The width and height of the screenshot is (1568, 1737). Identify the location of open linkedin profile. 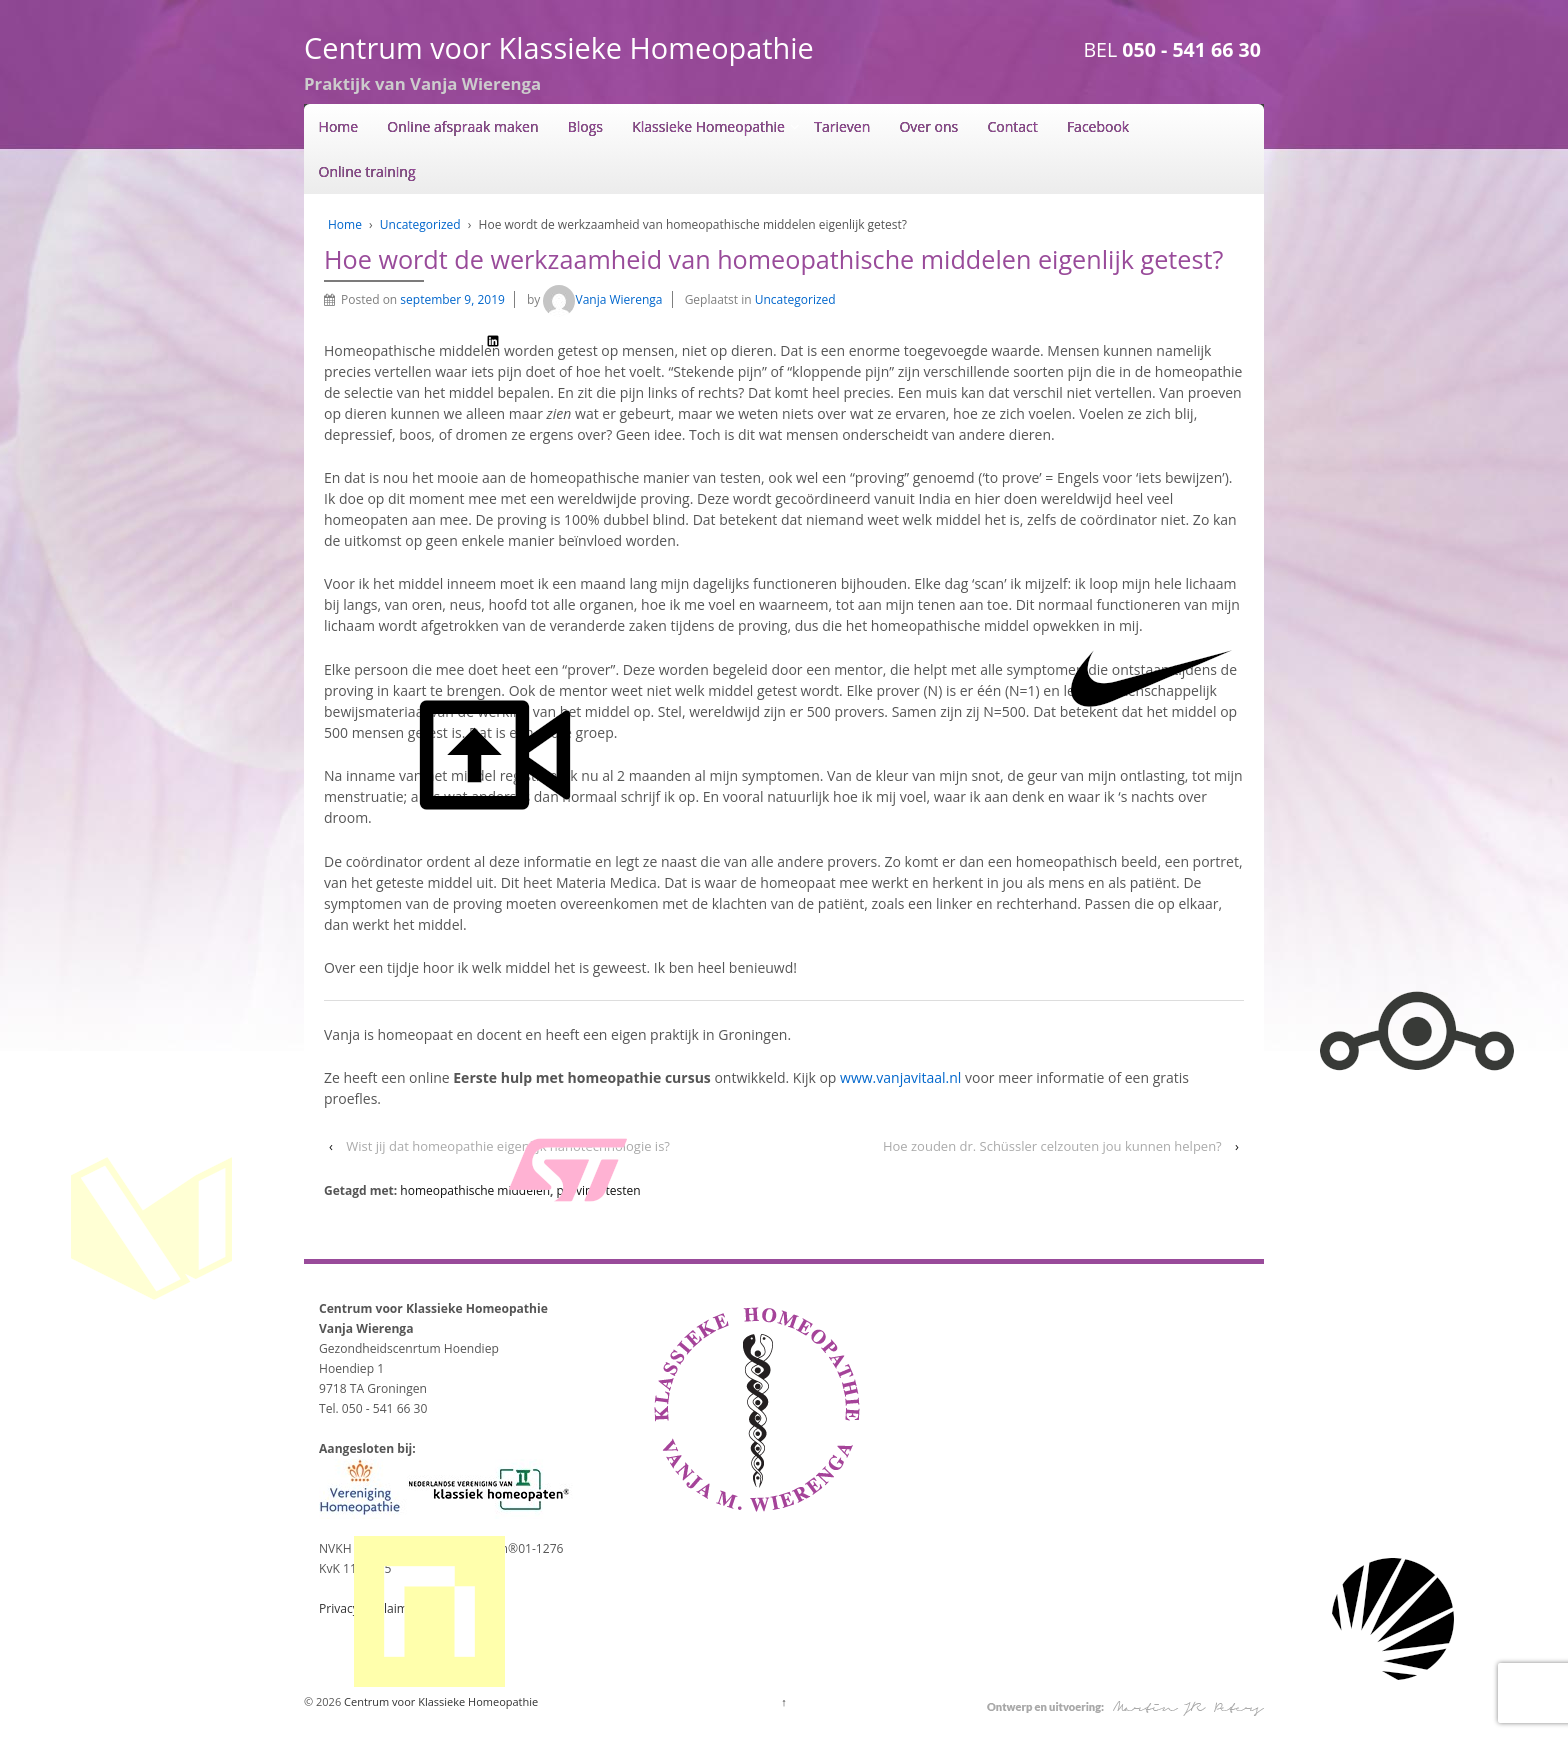
(493, 341).